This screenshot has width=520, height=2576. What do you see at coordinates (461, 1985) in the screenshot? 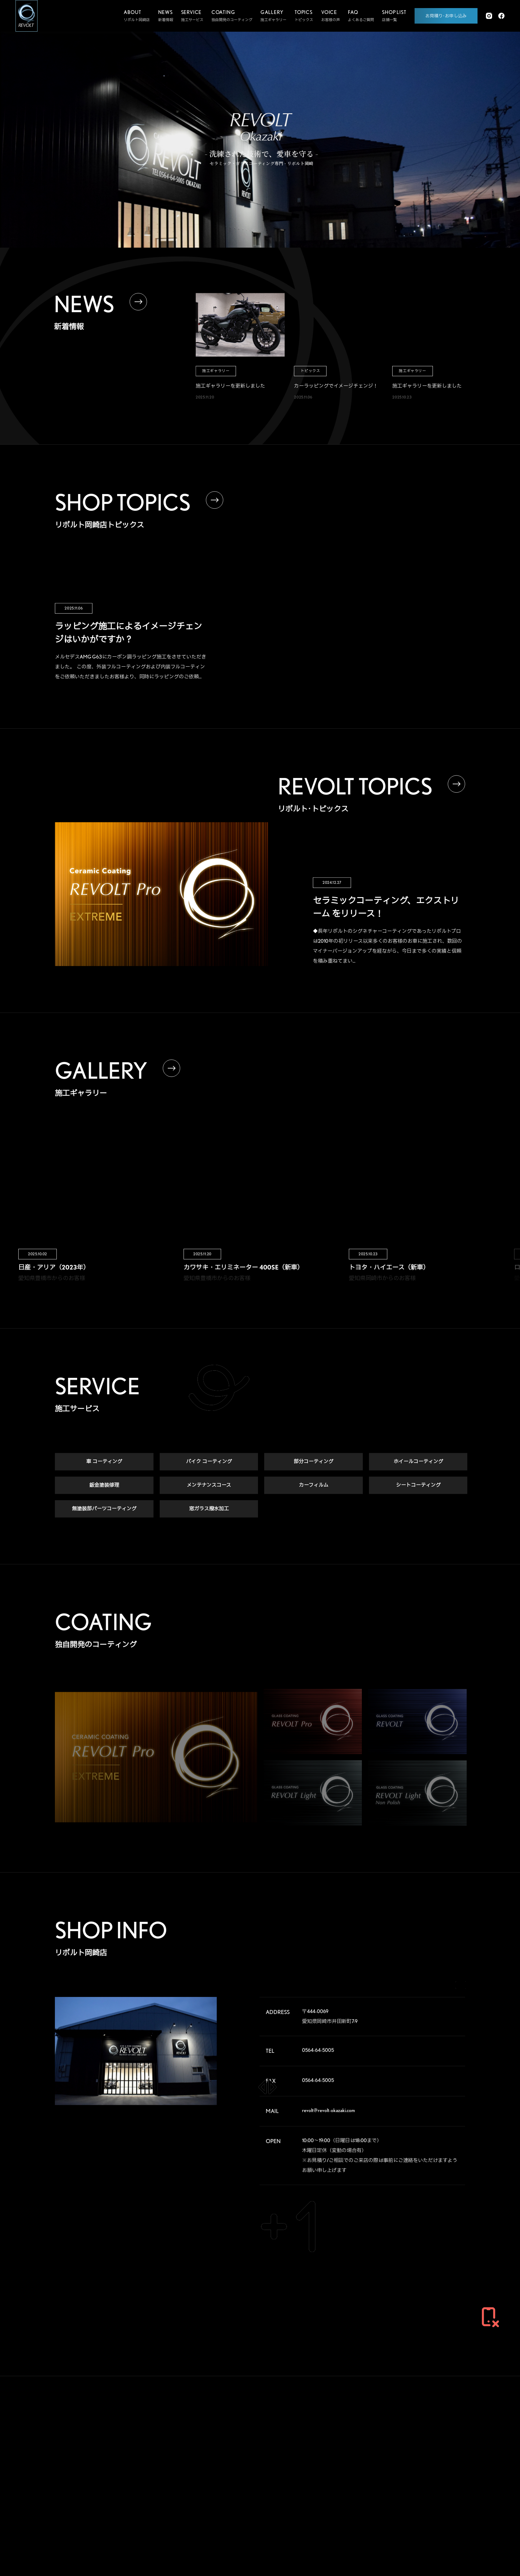
I see `add current video to watch queue` at bounding box center [461, 1985].